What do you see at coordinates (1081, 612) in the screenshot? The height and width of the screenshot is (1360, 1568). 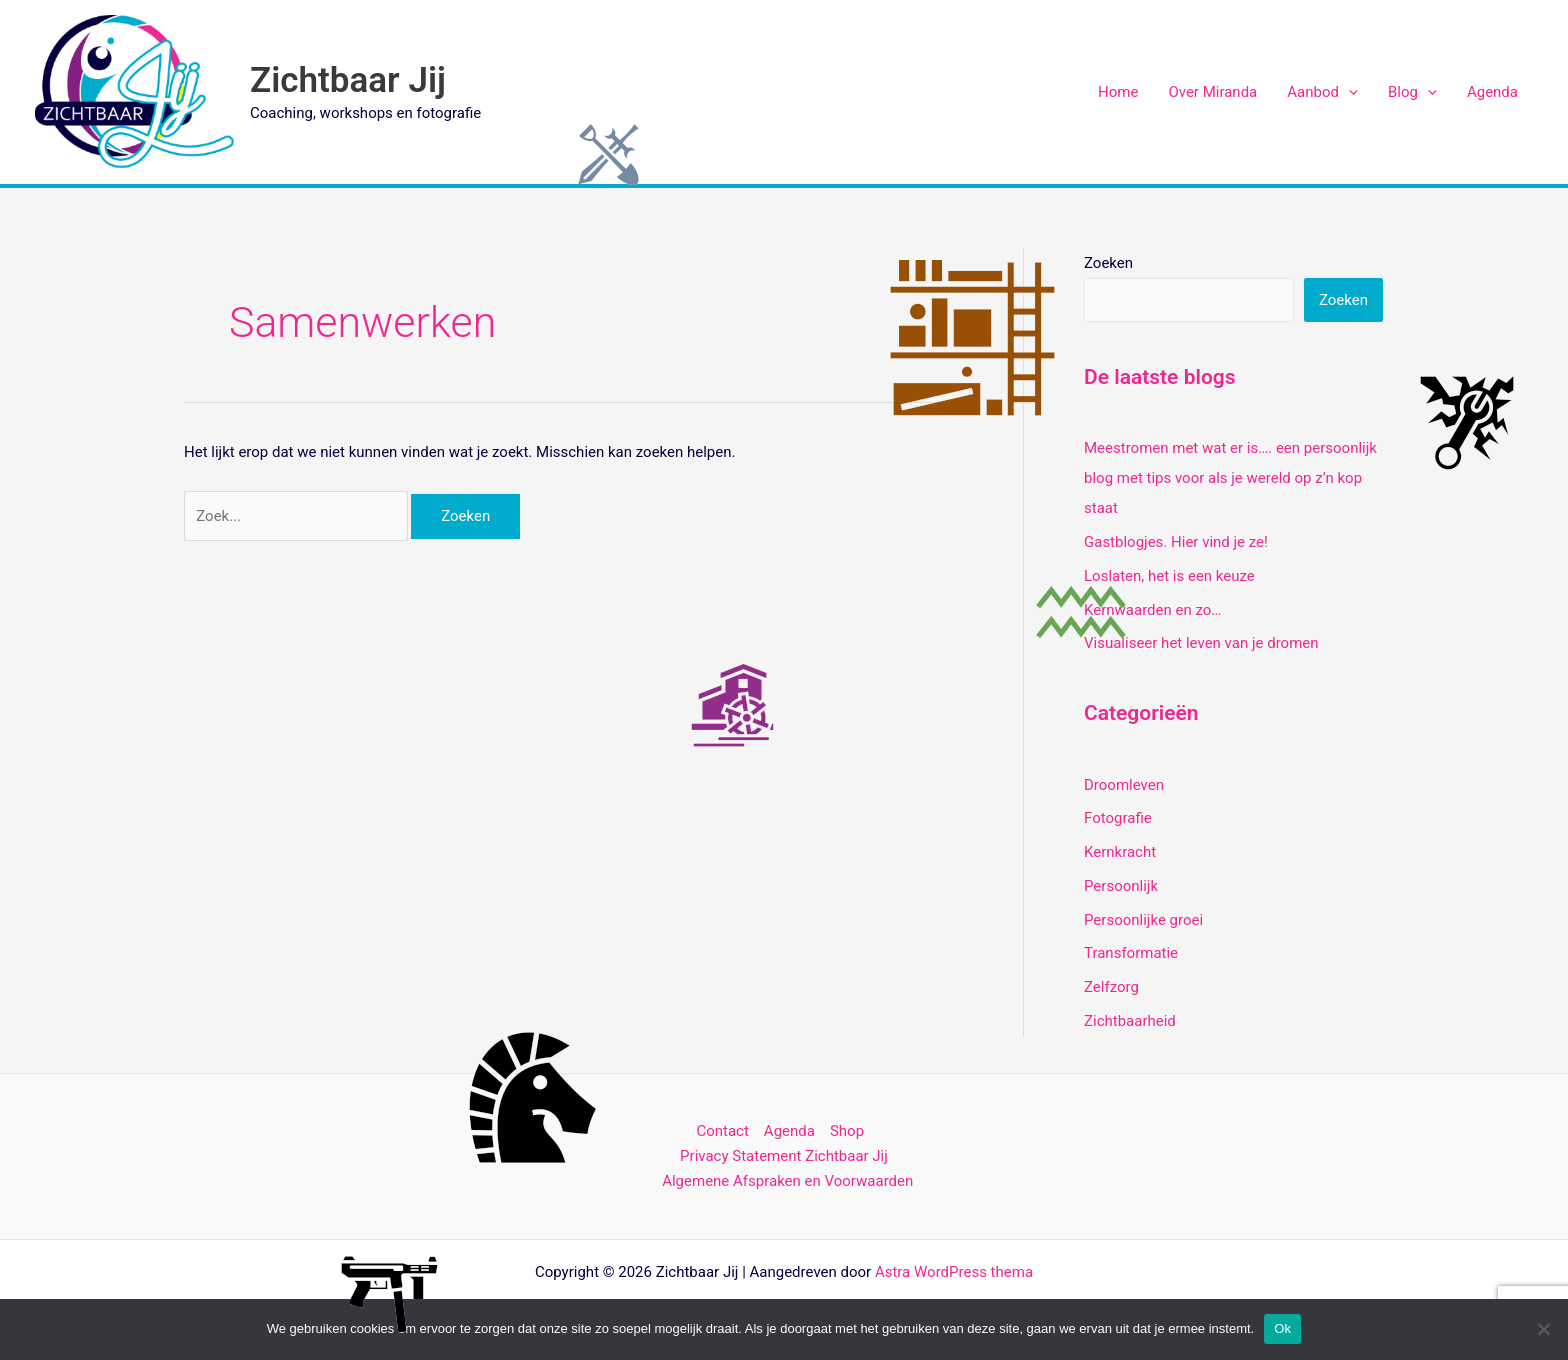 I see `represents the aquarius zodiac sign` at bounding box center [1081, 612].